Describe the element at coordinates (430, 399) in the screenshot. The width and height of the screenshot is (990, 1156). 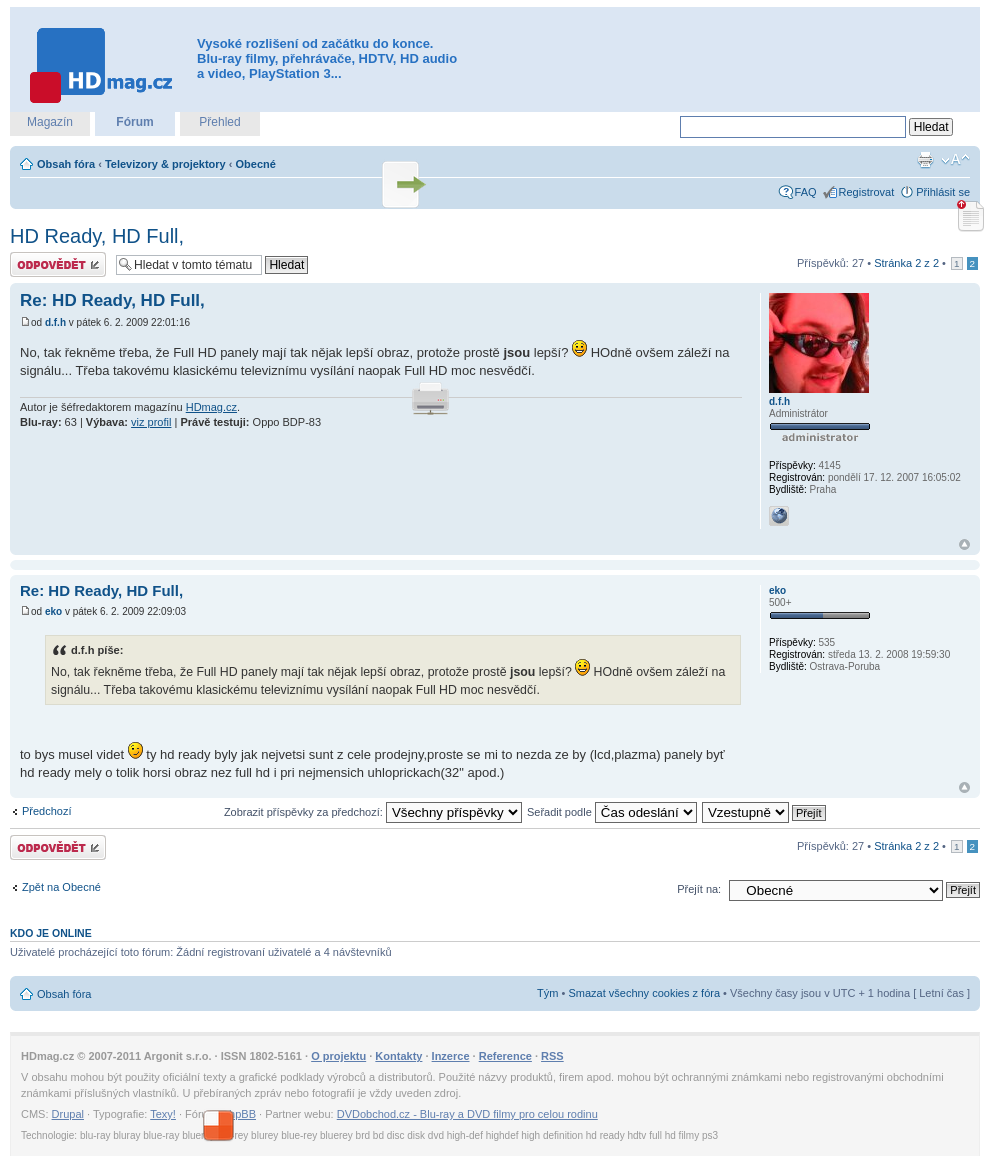
I see `connect to a network printer` at that location.